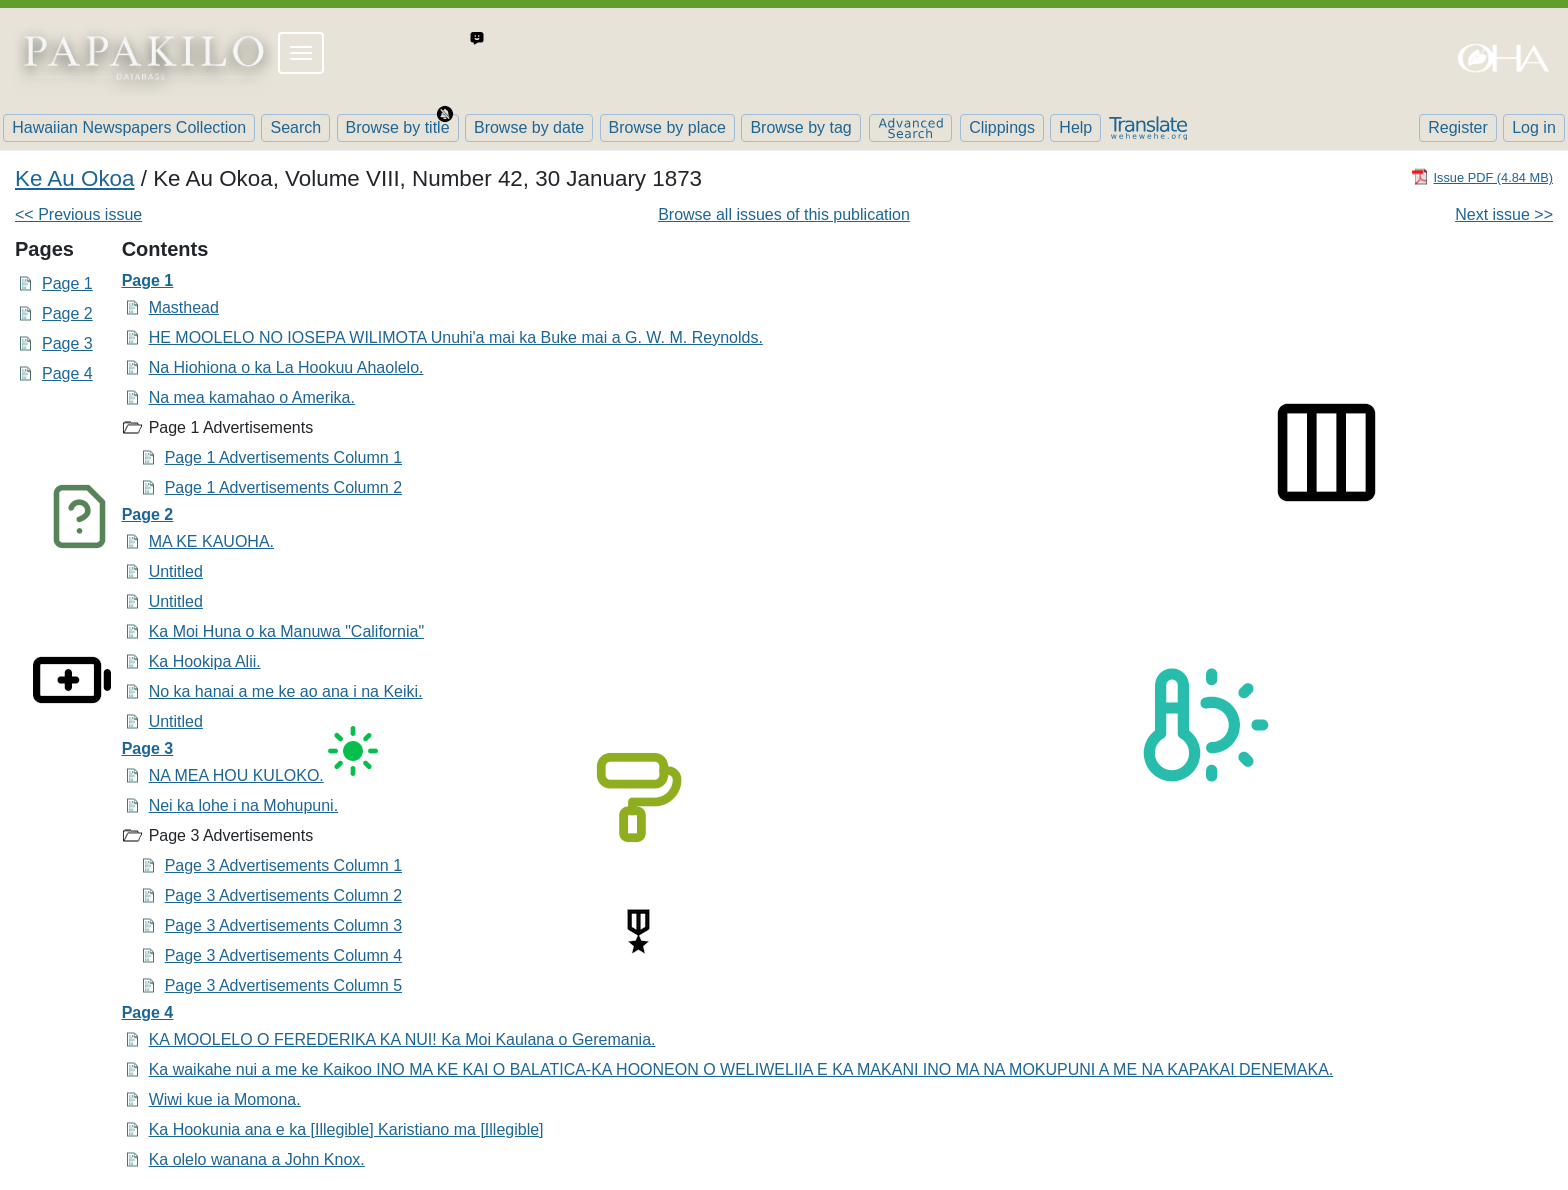  What do you see at coordinates (445, 114) in the screenshot?
I see `notifications are currently muted or disabled` at bounding box center [445, 114].